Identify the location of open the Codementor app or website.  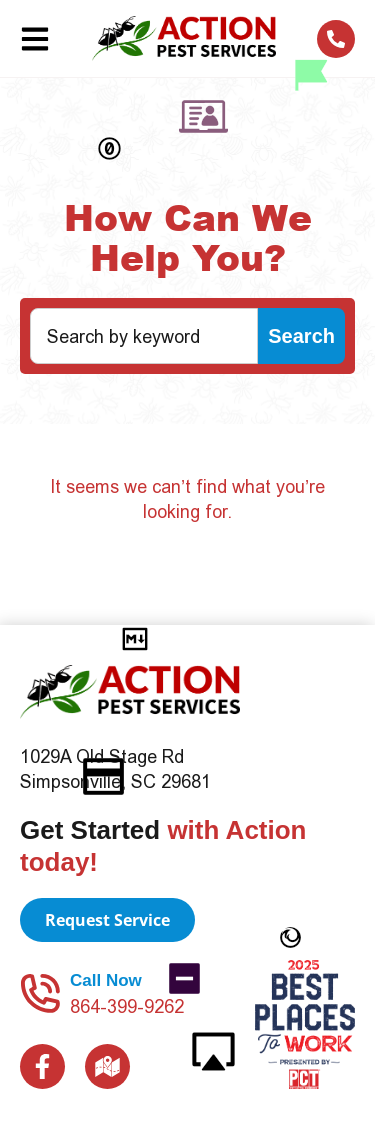
(203, 116).